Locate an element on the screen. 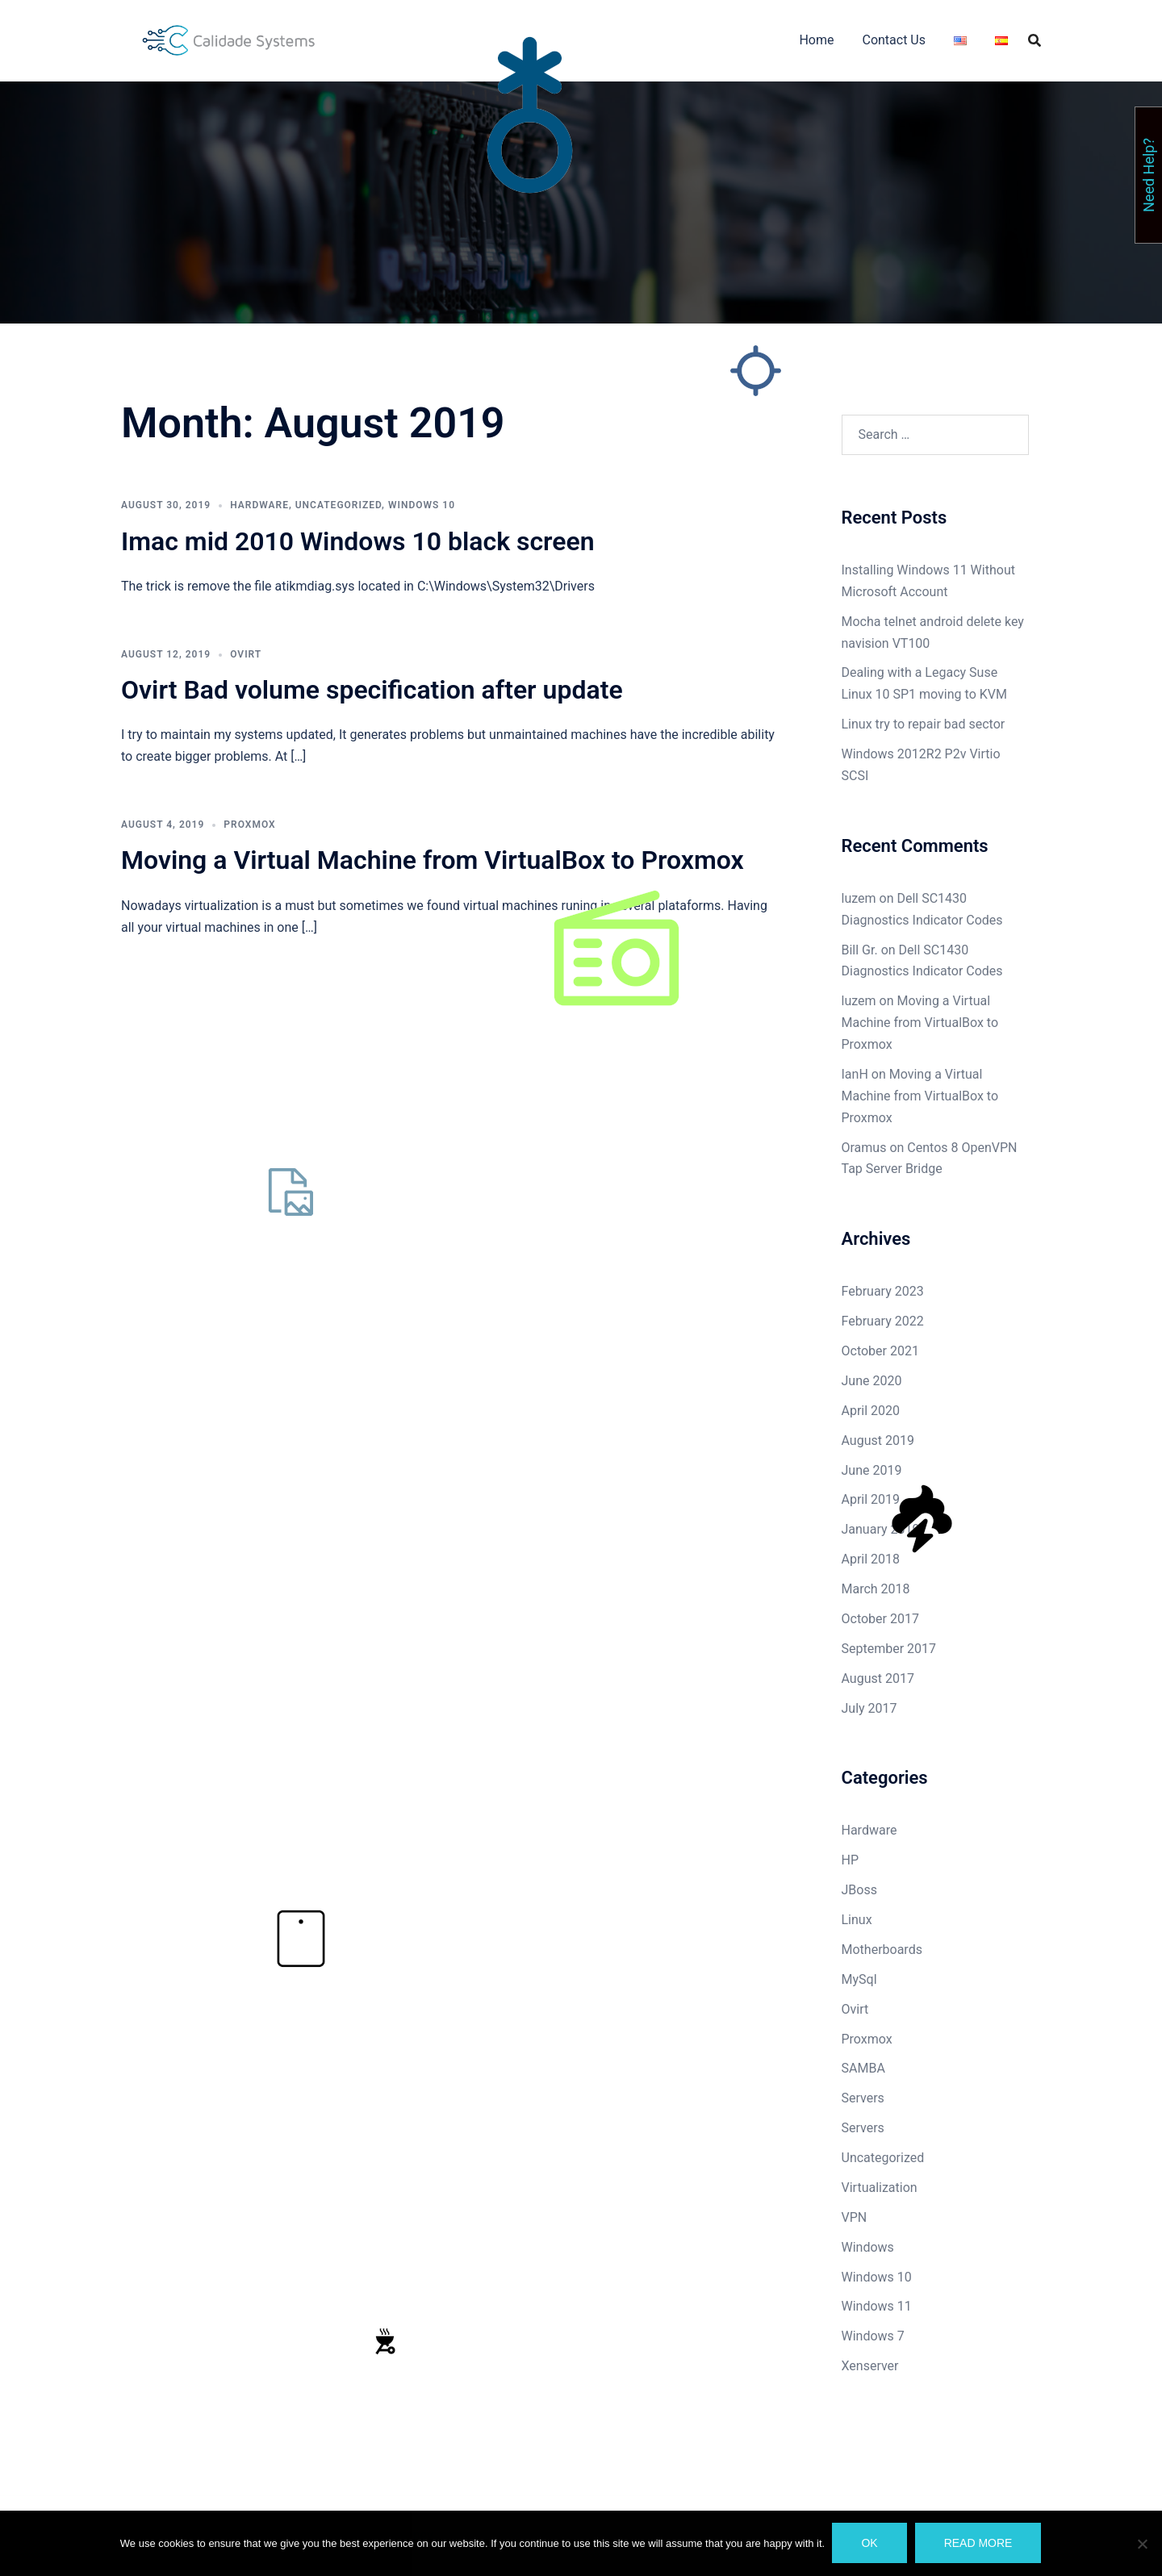 The width and height of the screenshot is (1162, 2576). access tablet camera settings is located at coordinates (301, 1939).